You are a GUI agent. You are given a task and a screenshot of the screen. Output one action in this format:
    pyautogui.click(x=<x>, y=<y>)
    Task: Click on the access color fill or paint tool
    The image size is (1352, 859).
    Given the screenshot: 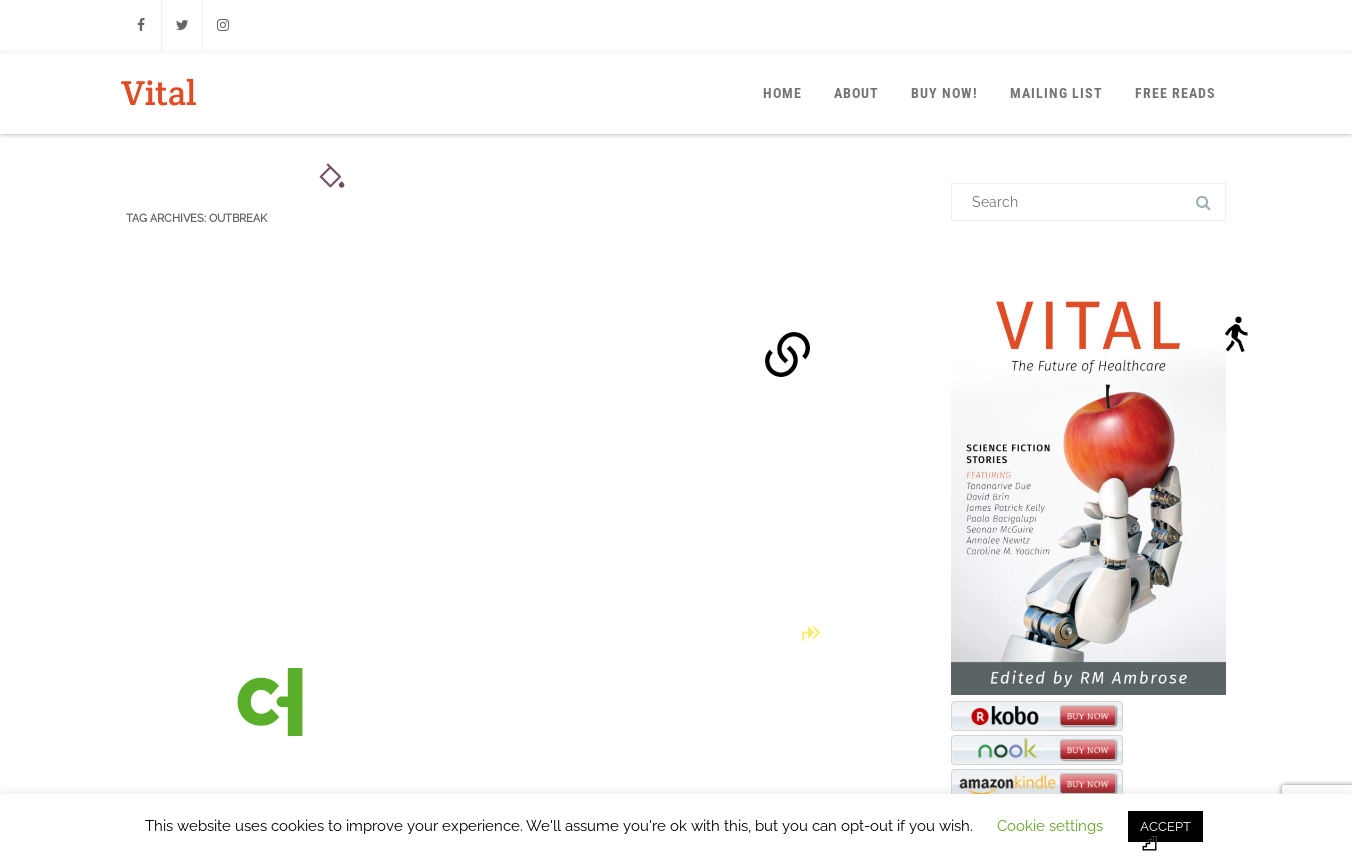 What is the action you would take?
    pyautogui.click(x=331, y=175)
    